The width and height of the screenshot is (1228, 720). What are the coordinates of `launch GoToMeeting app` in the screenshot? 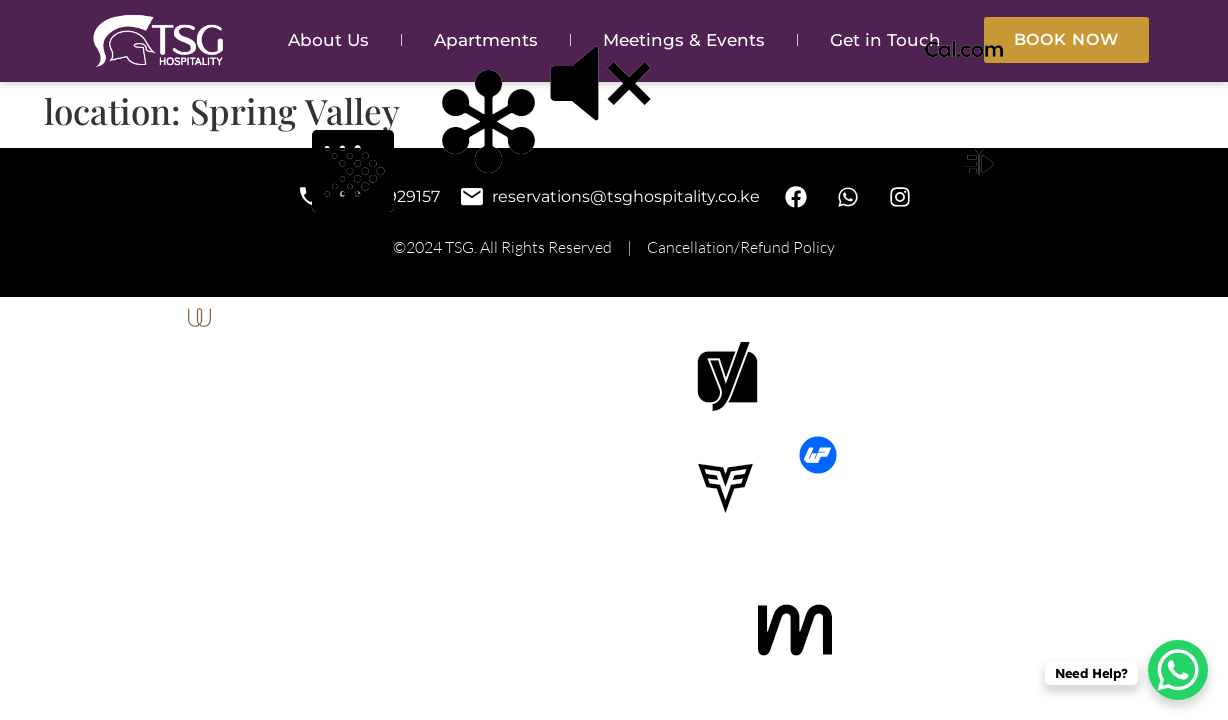 It's located at (488, 121).